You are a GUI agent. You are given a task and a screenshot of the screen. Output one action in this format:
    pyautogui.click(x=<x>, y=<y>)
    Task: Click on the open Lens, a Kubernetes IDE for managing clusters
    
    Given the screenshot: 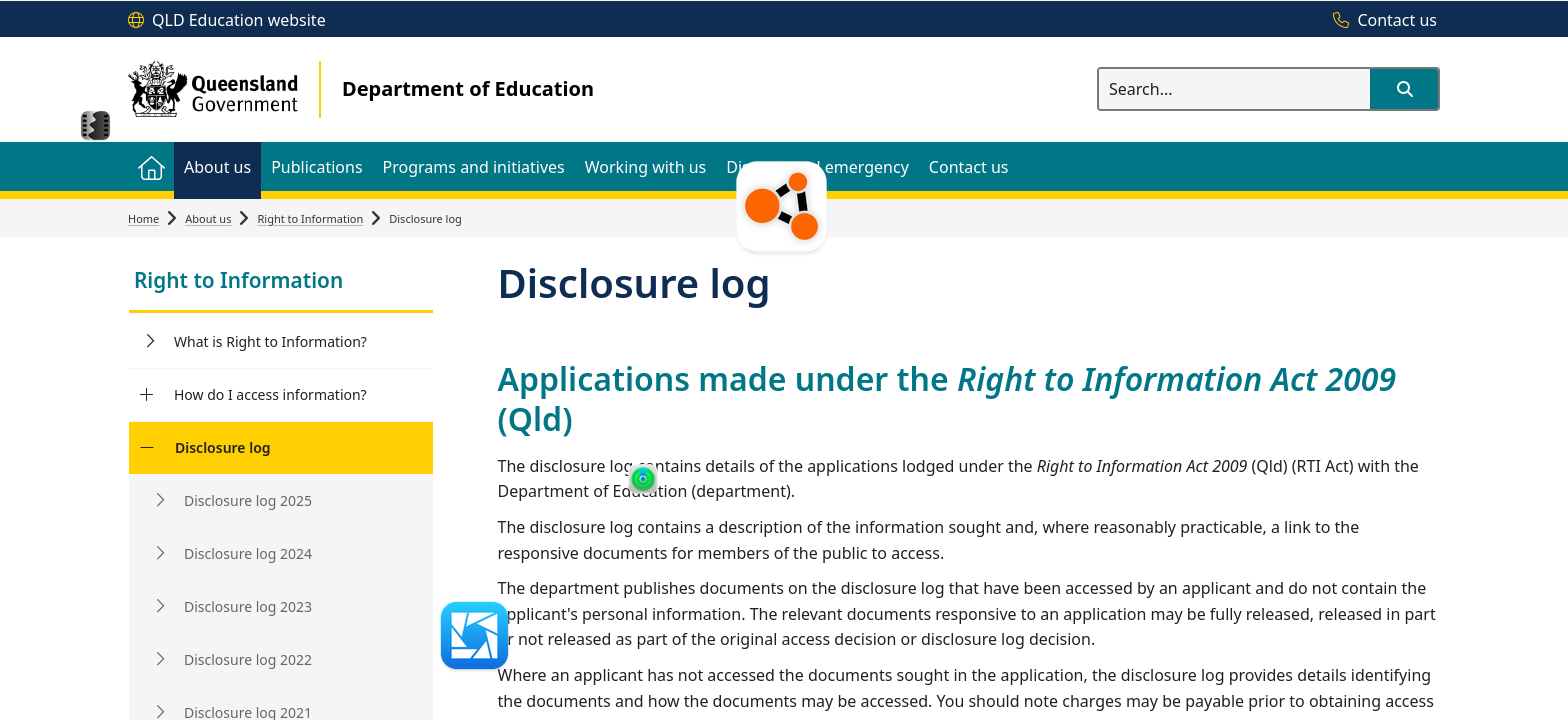 What is the action you would take?
    pyautogui.click(x=474, y=635)
    